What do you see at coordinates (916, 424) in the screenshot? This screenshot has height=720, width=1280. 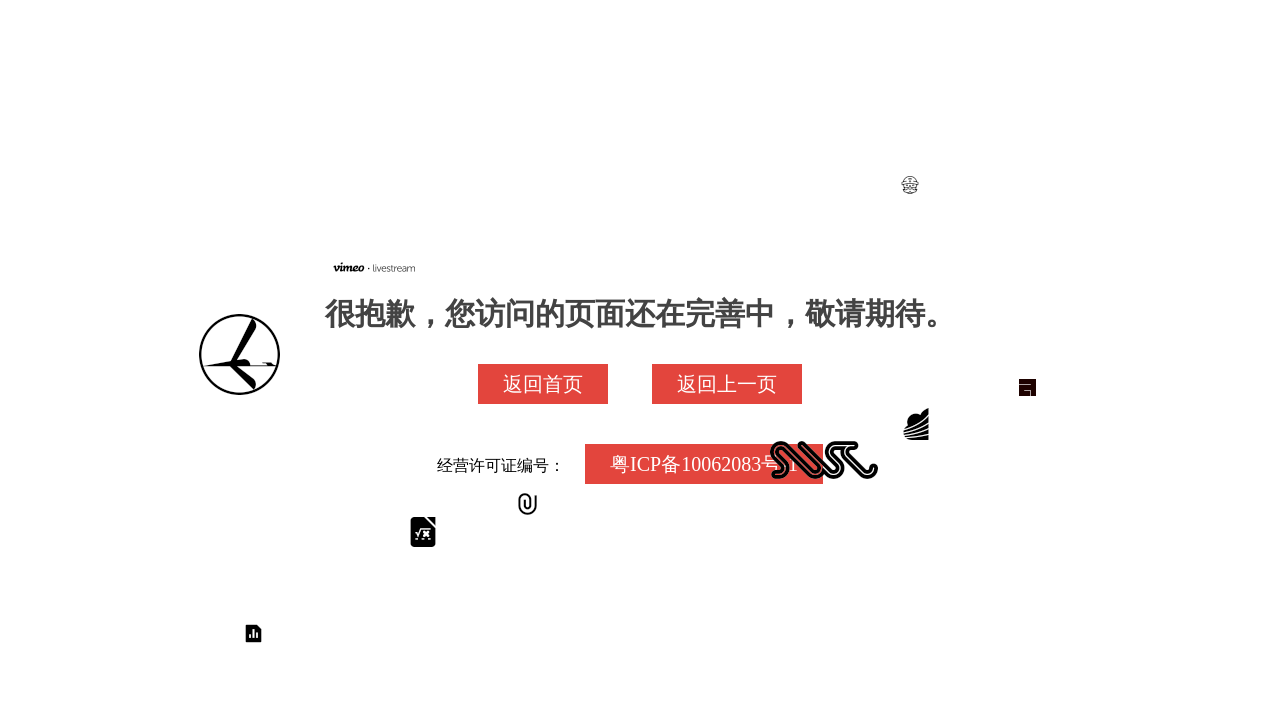 I see `opennebula cloud management platform logo` at bounding box center [916, 424].